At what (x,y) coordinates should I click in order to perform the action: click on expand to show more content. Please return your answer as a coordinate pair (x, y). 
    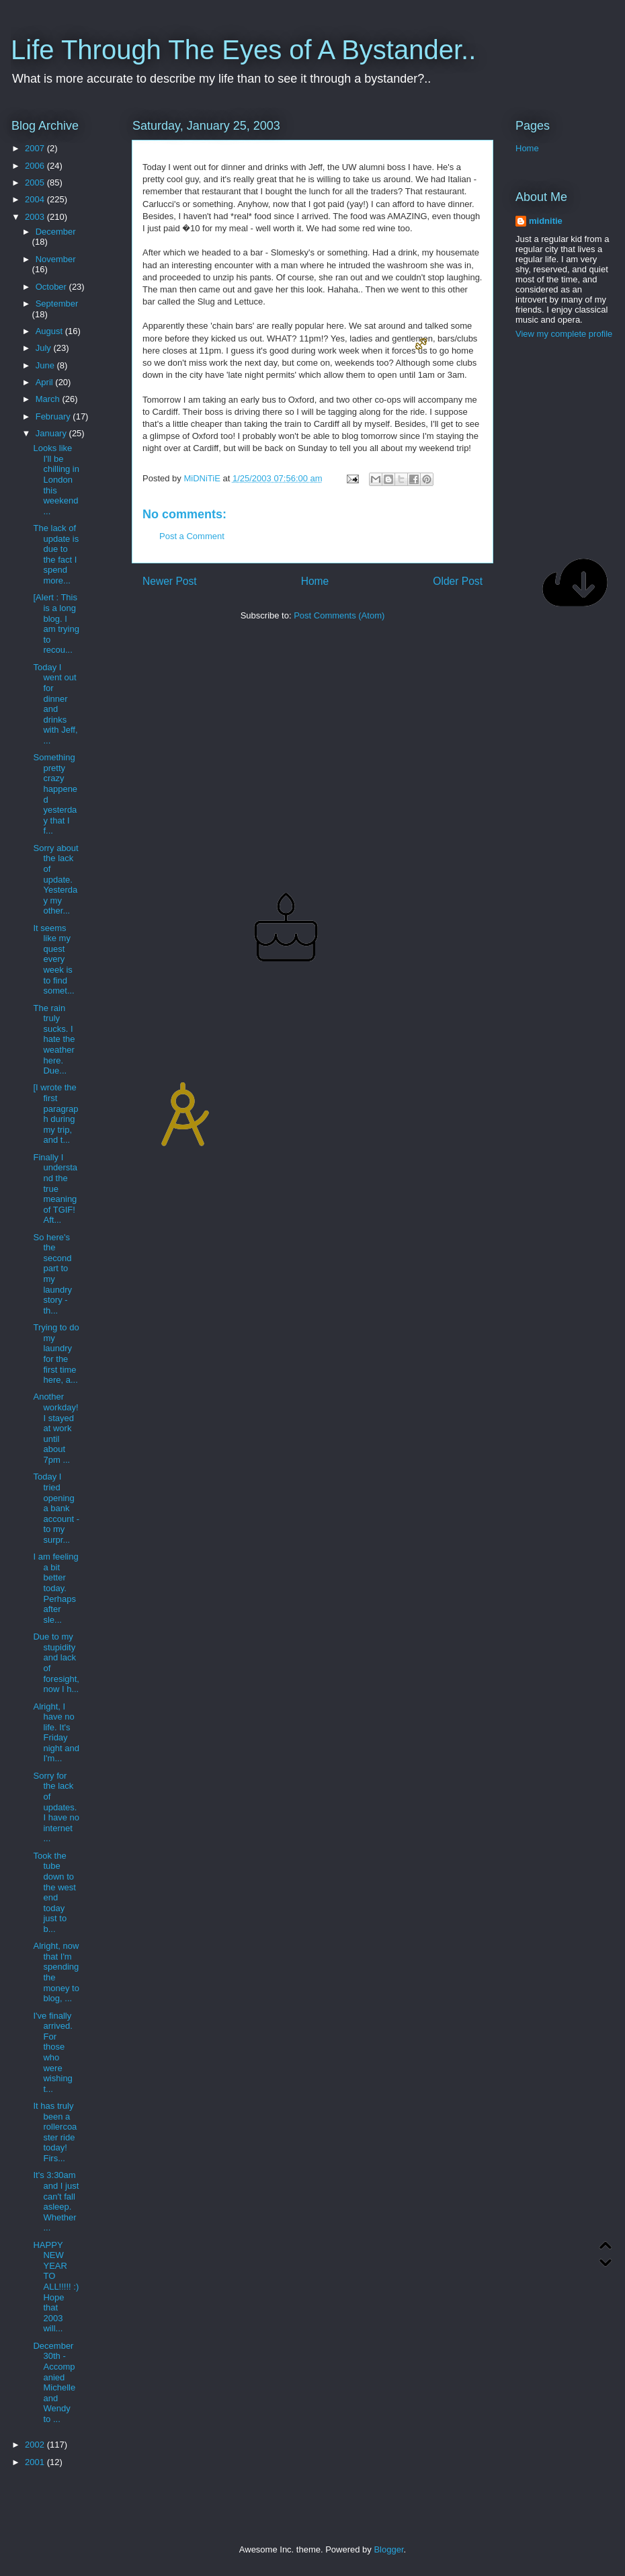
    Looking at the image, I should click on (606, 2254).